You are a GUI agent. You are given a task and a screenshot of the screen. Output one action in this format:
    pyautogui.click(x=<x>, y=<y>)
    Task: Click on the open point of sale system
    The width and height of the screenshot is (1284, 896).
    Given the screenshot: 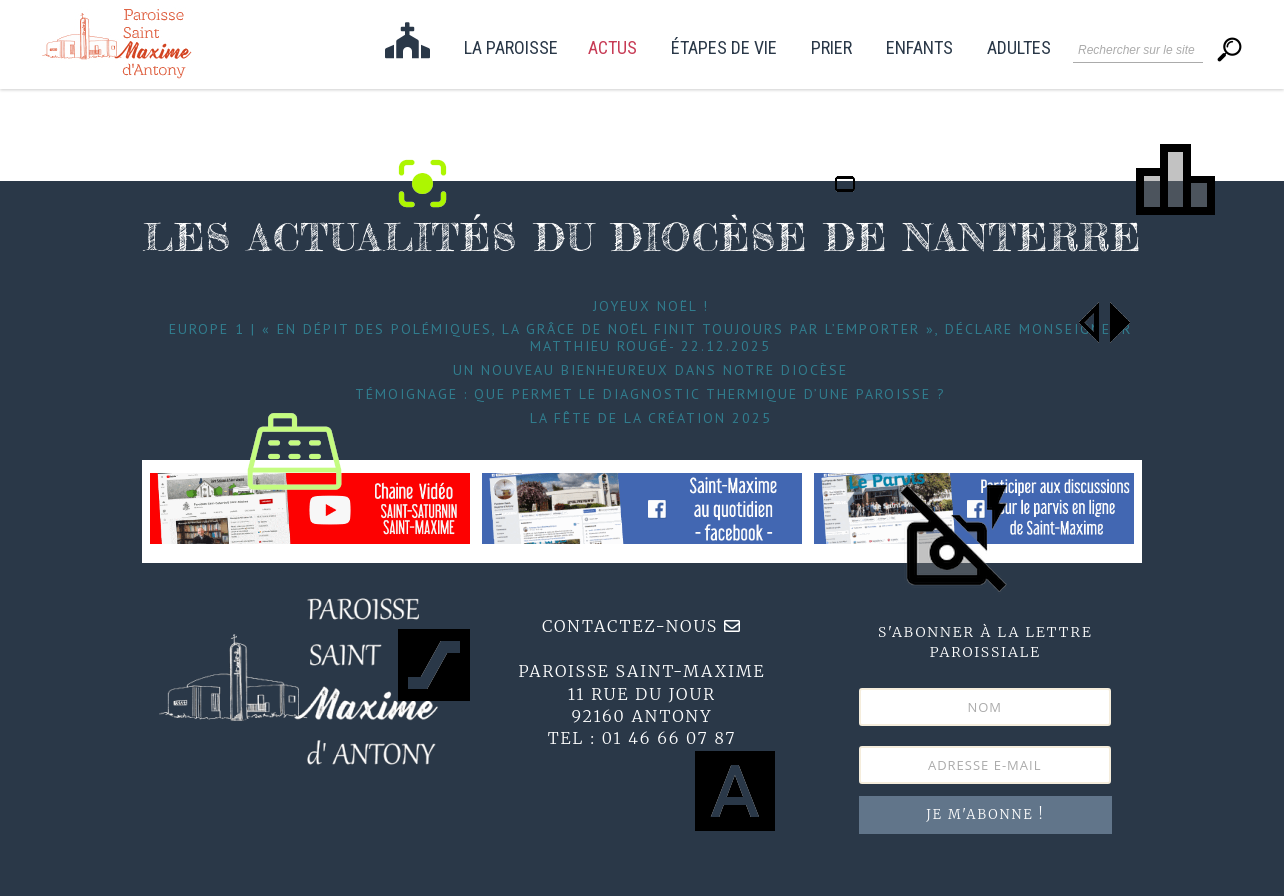 What is the action you would take?
    pyautogui.click(x=294, y=456)
    